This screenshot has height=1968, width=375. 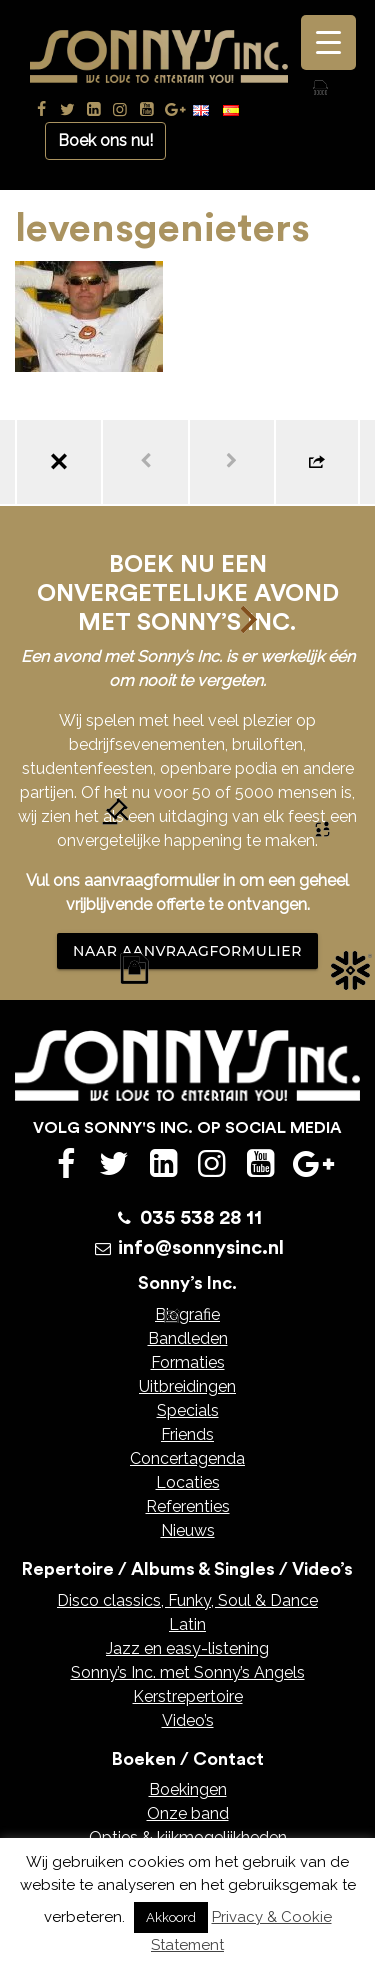 I want to click on peer-to-peer transfer or payment, so click(x=322, y=829).